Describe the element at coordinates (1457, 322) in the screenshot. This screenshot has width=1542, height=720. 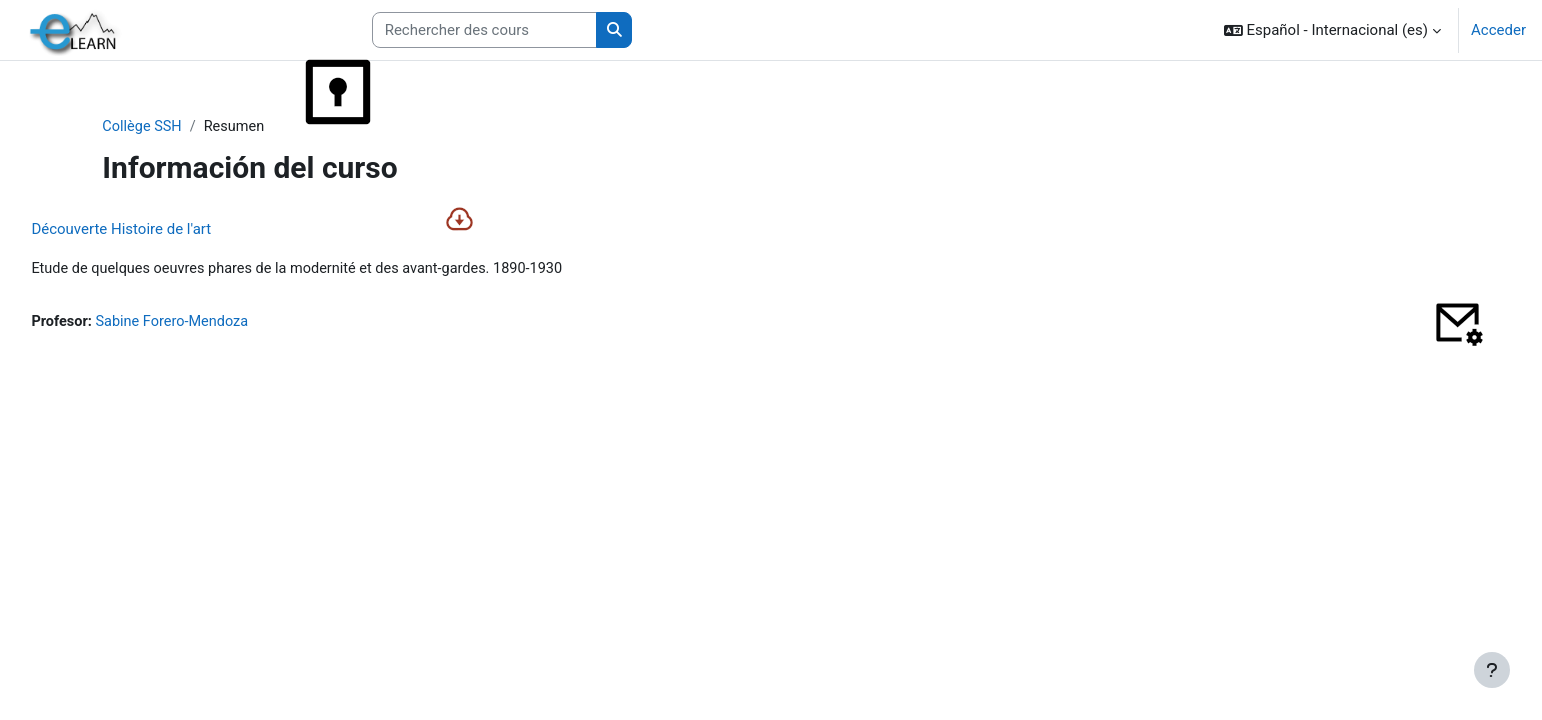
I see `access email settings` at that location.